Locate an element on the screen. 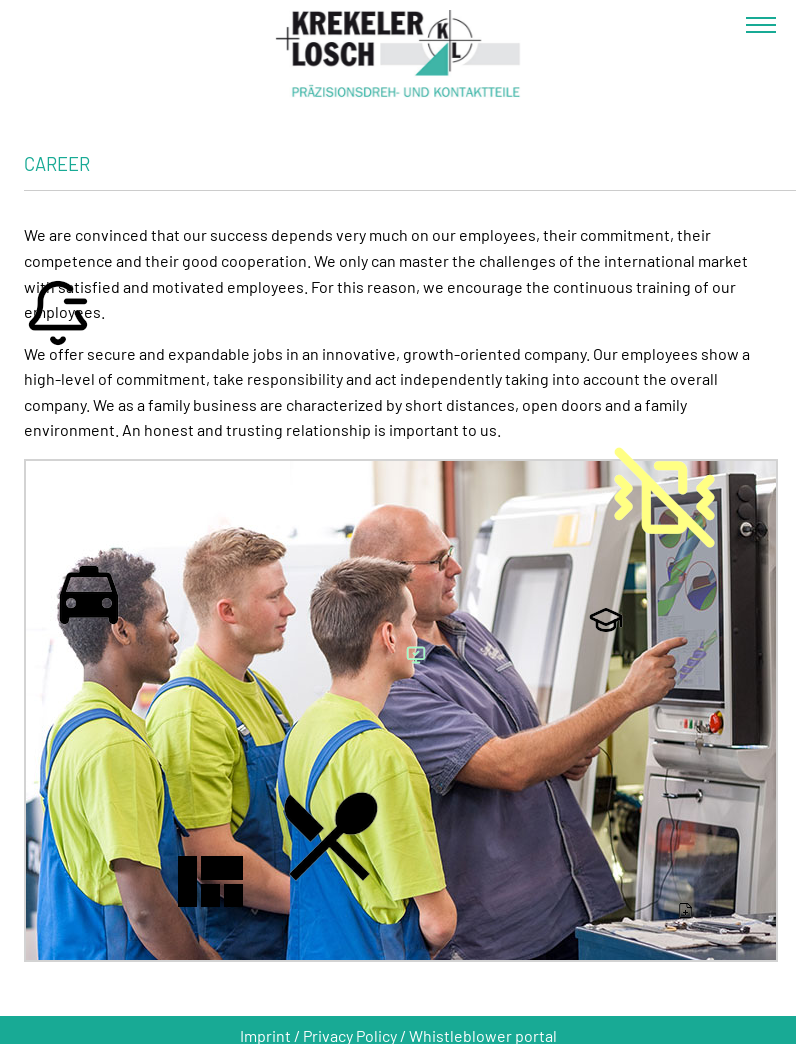 This screenshot has width=796, height=1044. create a new file is located at coordinates (685, 910).